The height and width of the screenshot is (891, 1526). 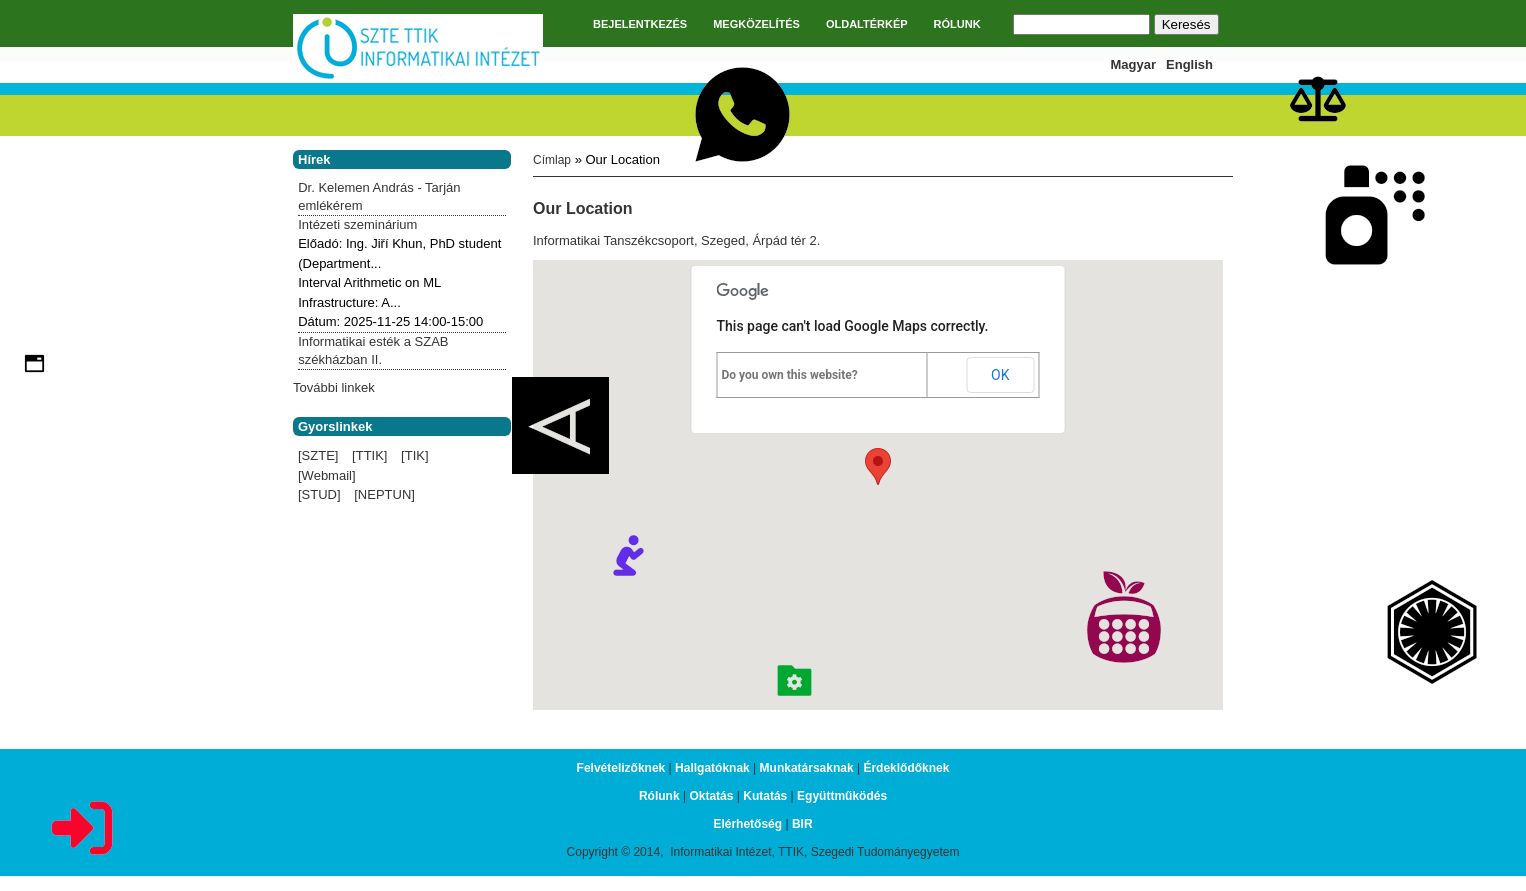 I want to click on First Order logo from Star Wars franchise, so click(x=1432, y=632).